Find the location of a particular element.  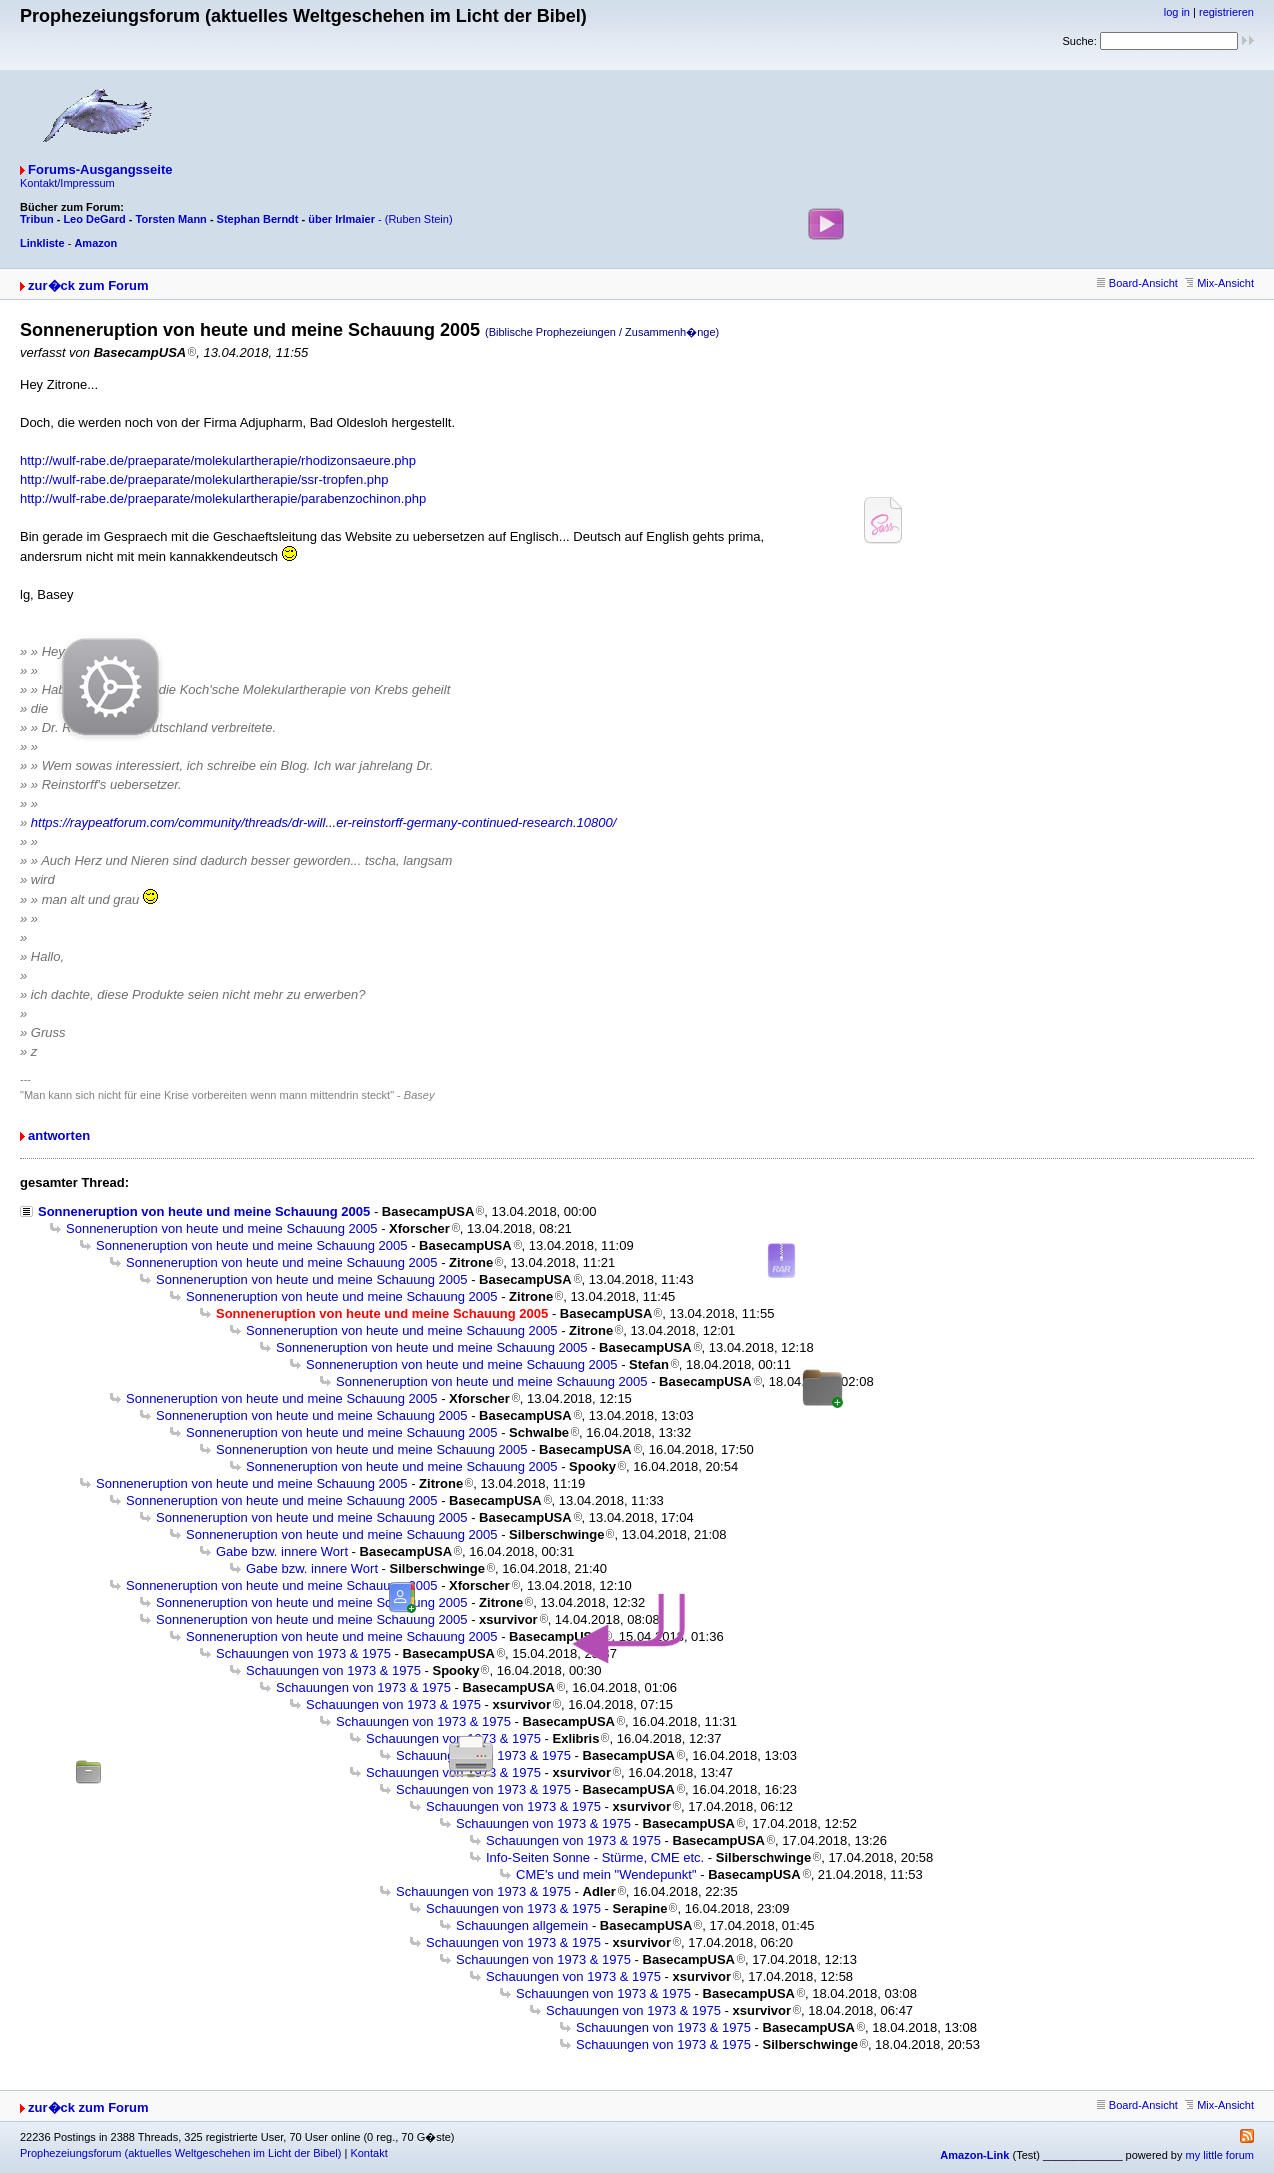

open system preferences is located at coordinates (110, 688).